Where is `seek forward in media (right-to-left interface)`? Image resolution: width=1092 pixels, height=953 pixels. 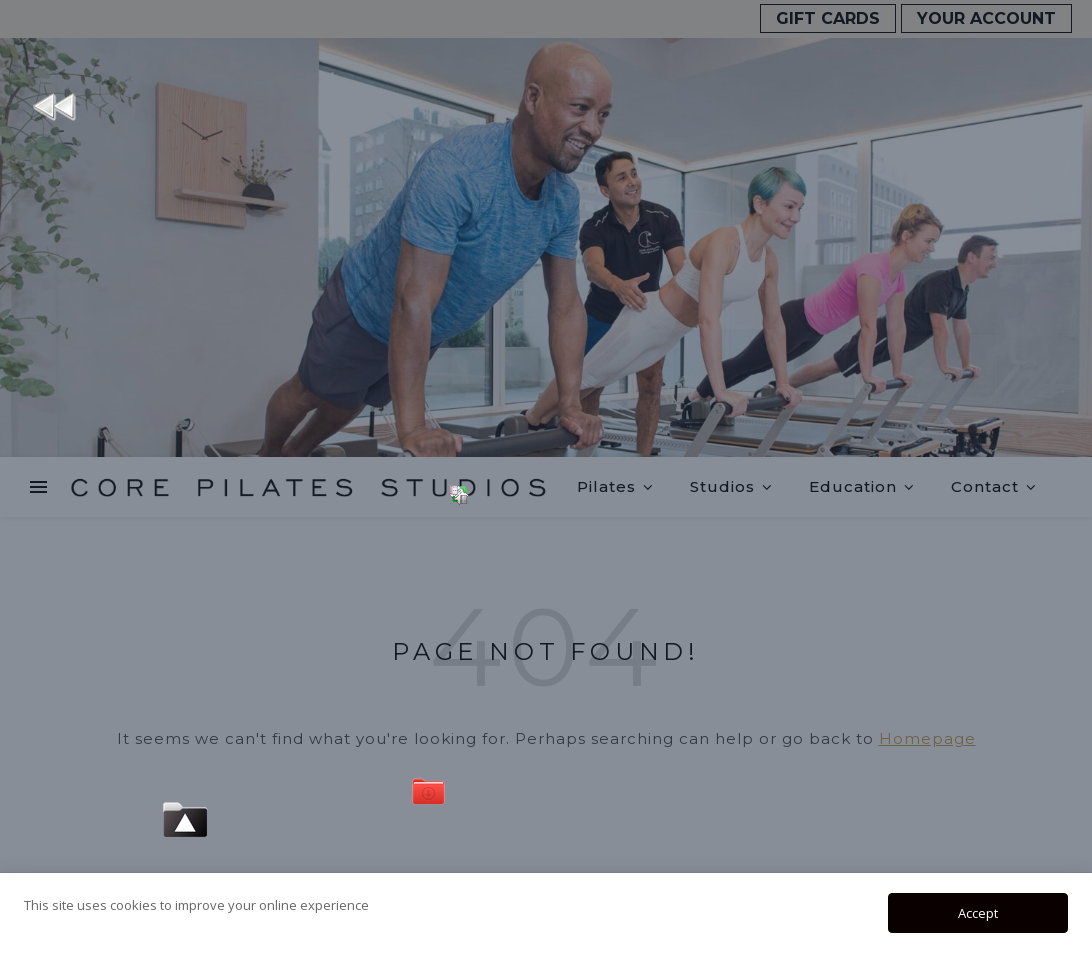 seek forward in media (right-to-left interface) is located at coordinates (53, 106).